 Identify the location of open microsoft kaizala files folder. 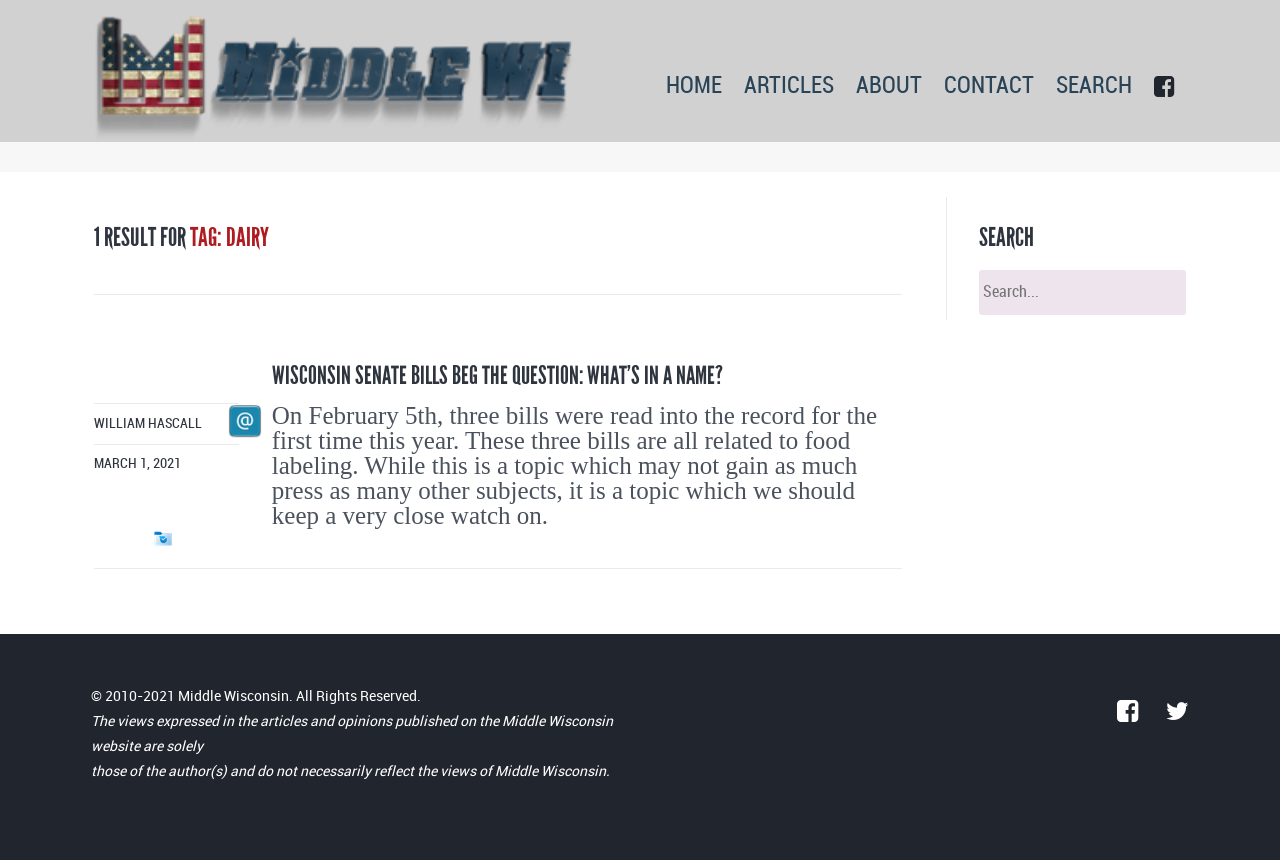
(163, 539).